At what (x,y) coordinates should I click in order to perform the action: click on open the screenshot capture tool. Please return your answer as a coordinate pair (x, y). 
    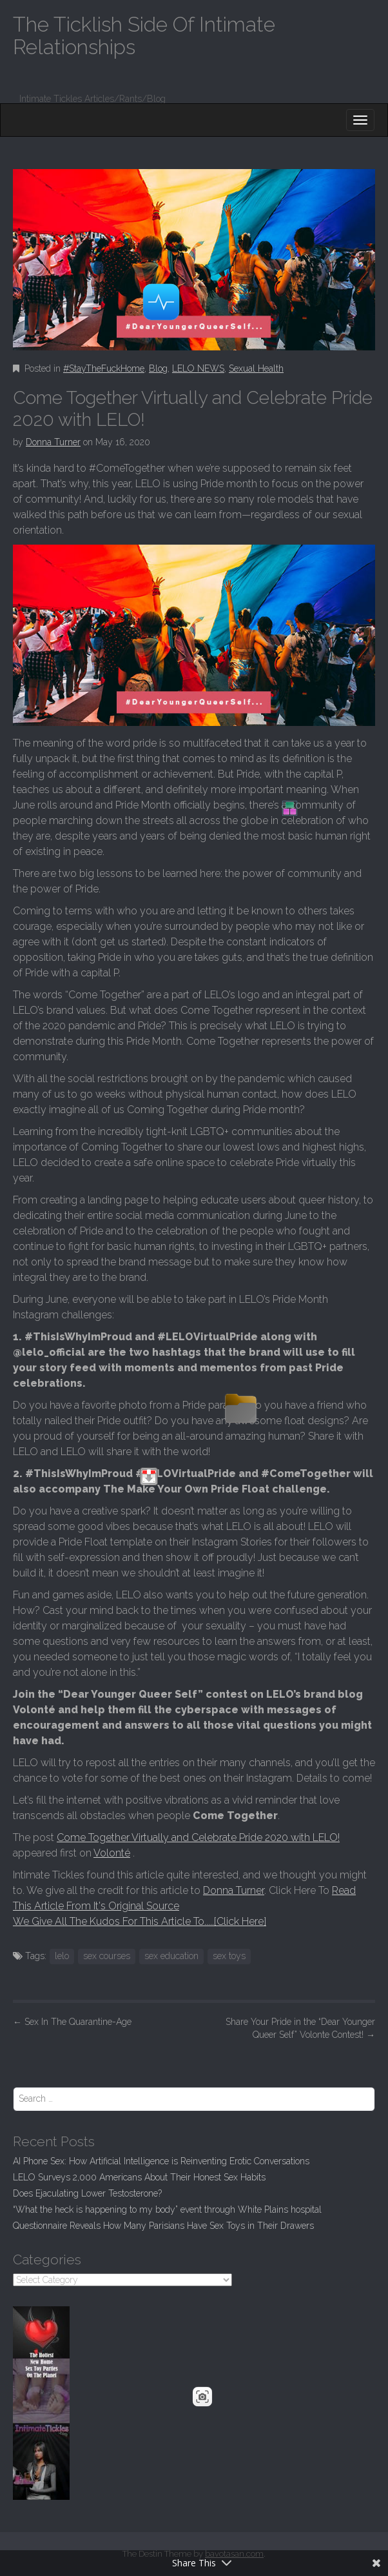
    Looking at the image, I should click on (202, 2397).